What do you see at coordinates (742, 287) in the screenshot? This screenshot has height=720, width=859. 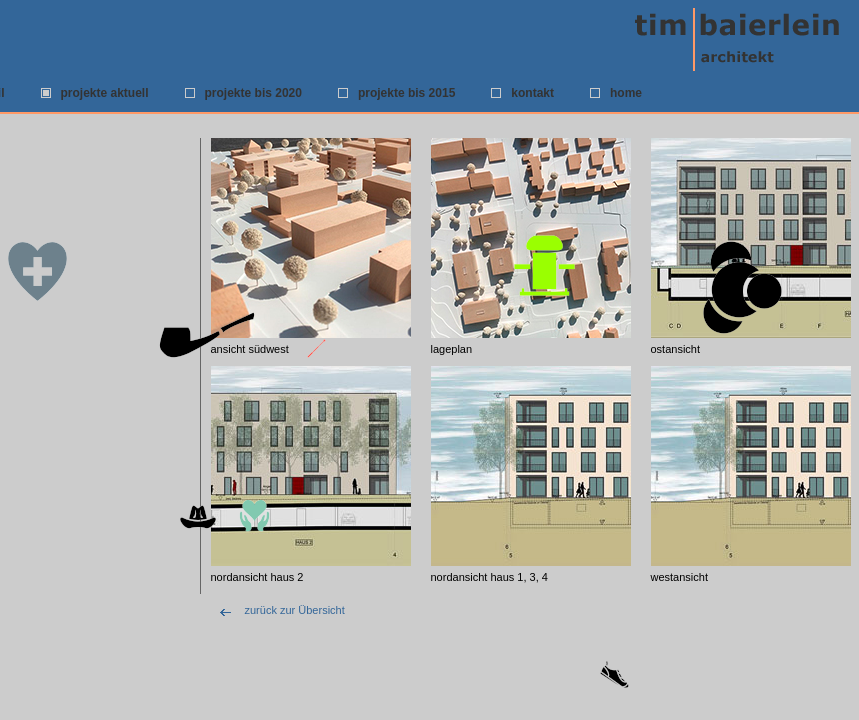 I see `view molecular or chemical information` at bounding box center [742, 287].